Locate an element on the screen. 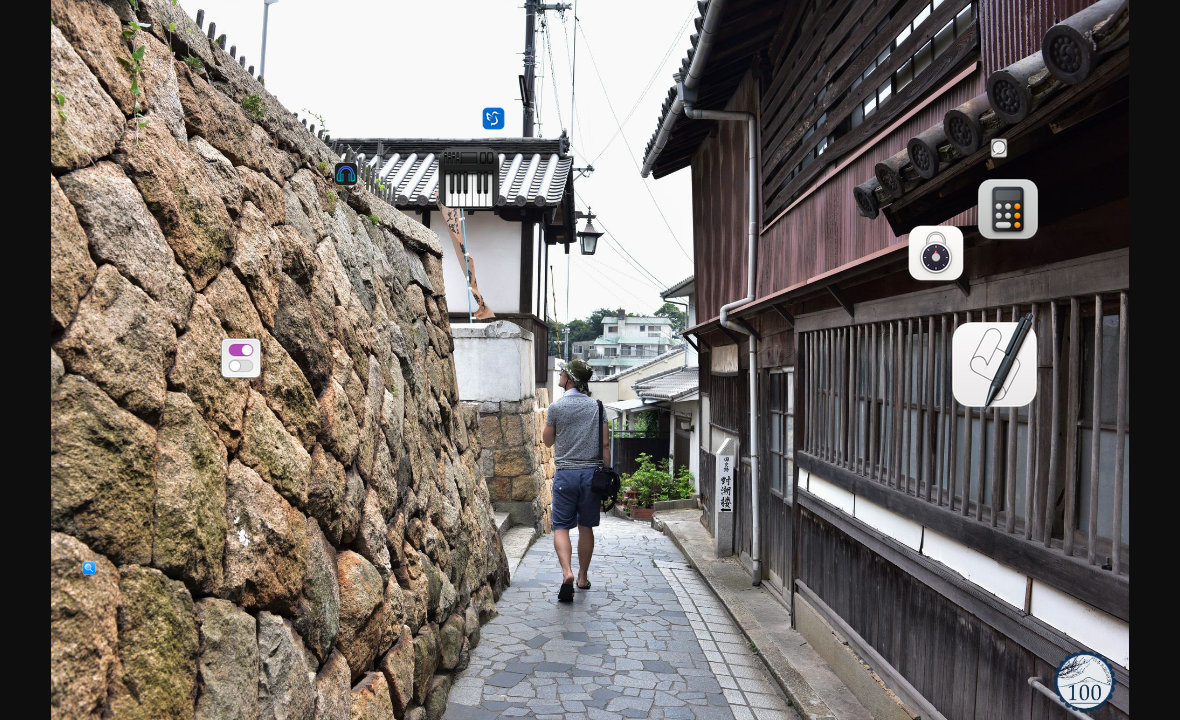  open Spotlight search is located at coordinates (89, 568).